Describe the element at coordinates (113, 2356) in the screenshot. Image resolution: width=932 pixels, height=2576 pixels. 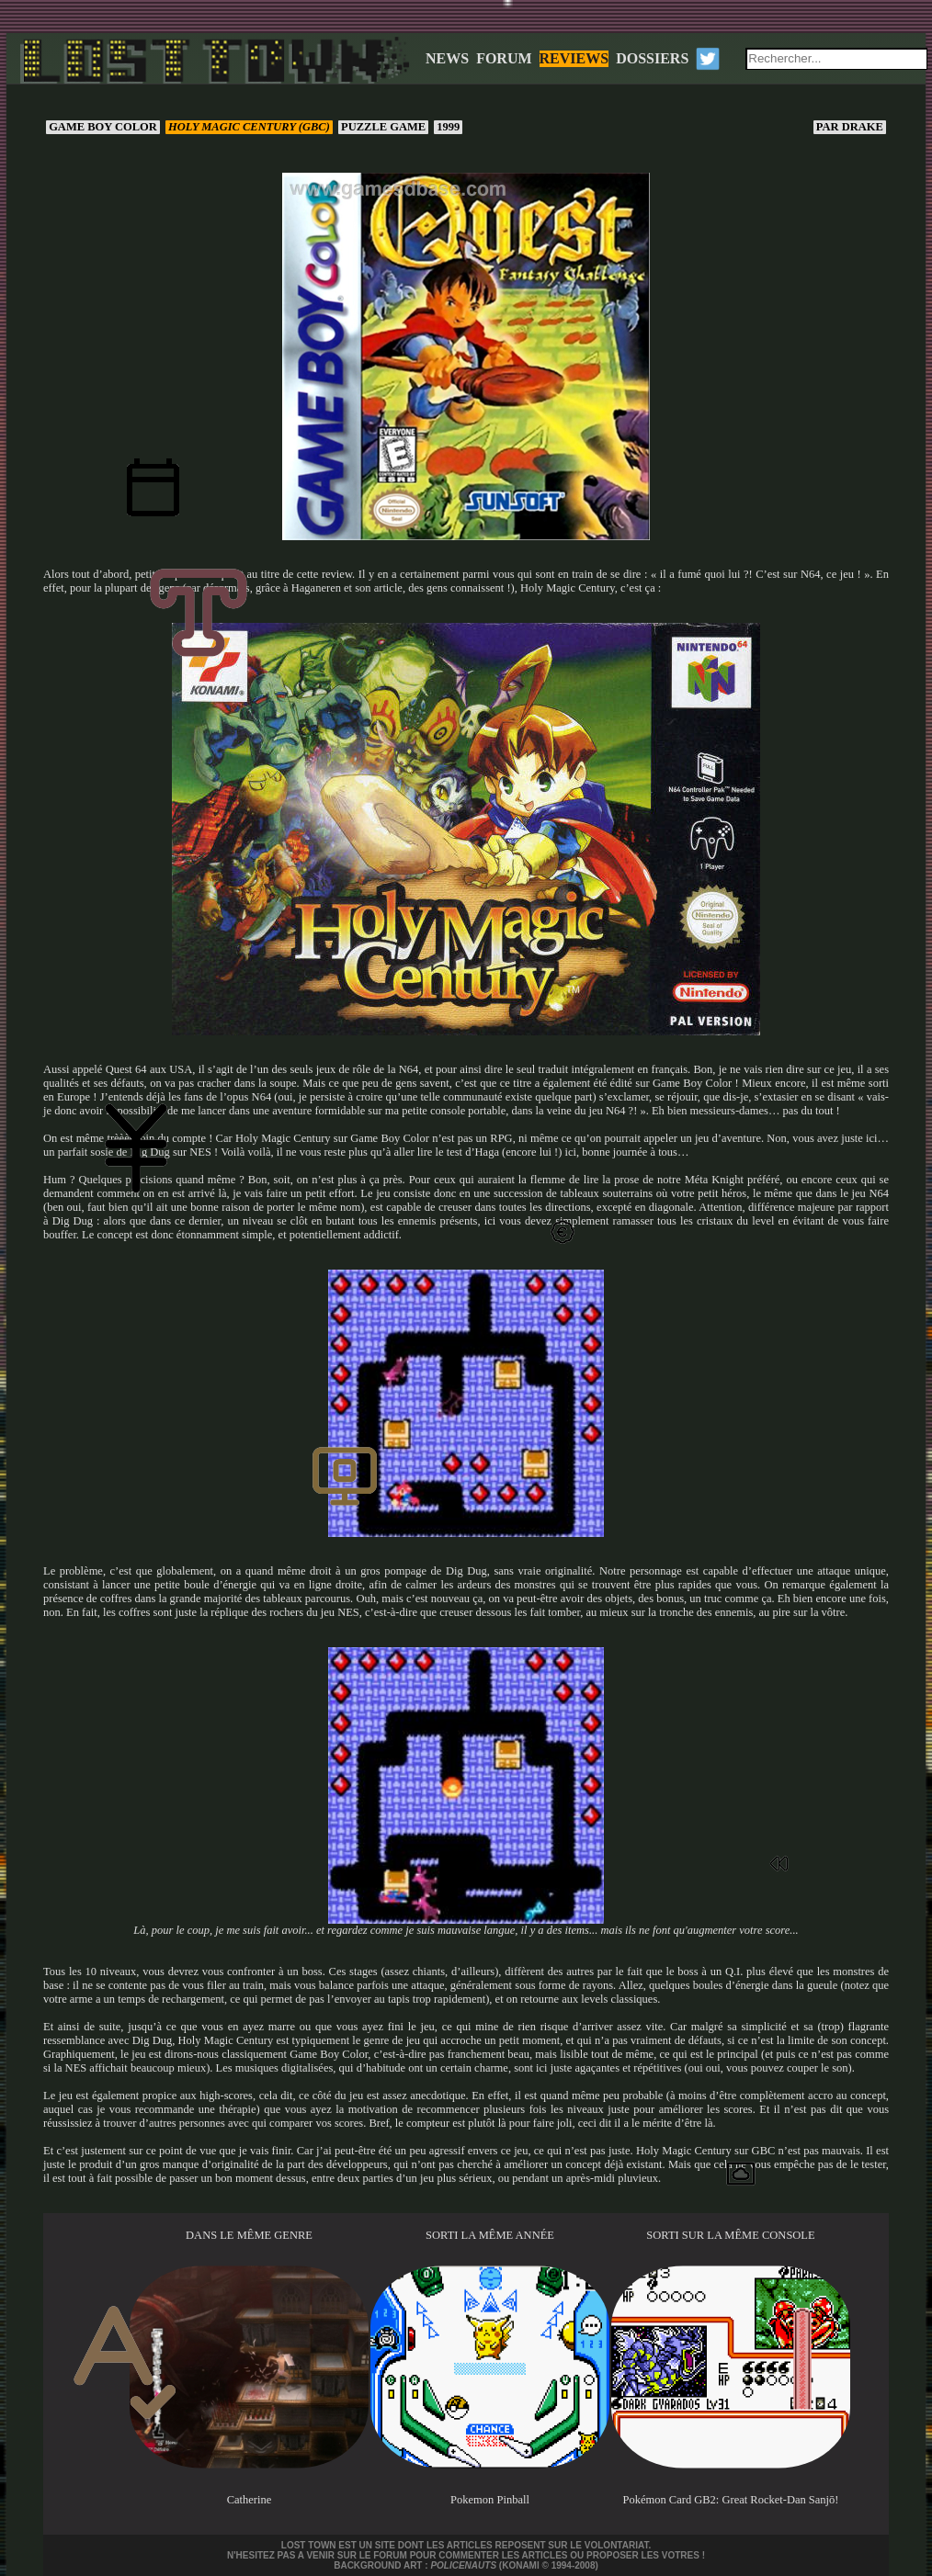
I see `check spelling and grammar` at that location.